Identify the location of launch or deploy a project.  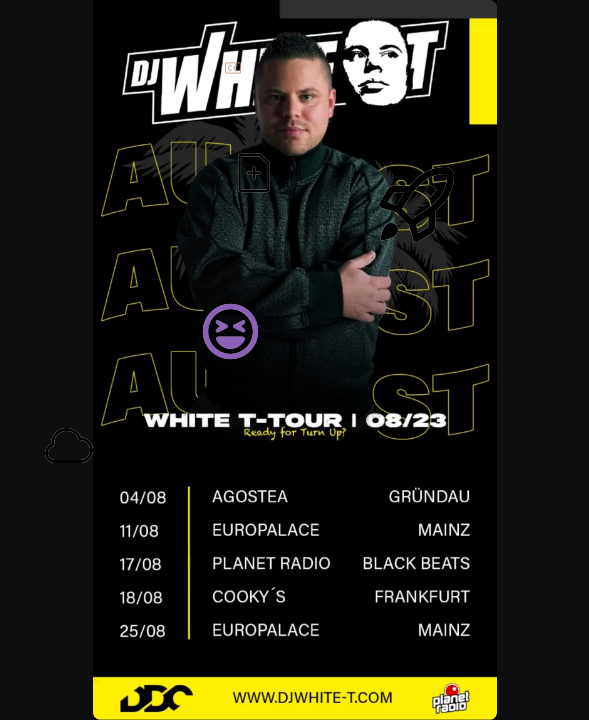
(416, 204).